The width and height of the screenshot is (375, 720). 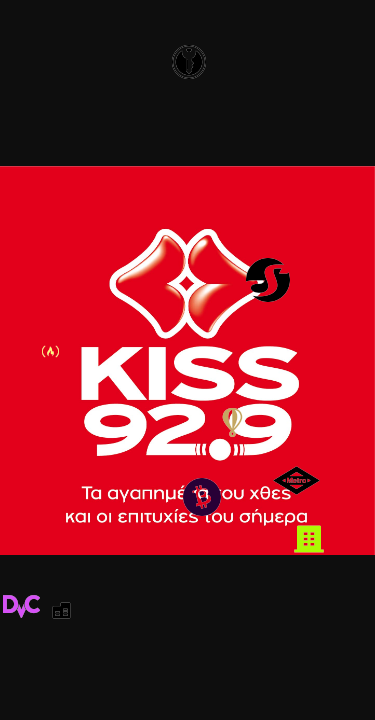 I want to click on visit freeCodeCamp website, so click(x=50, y=351).